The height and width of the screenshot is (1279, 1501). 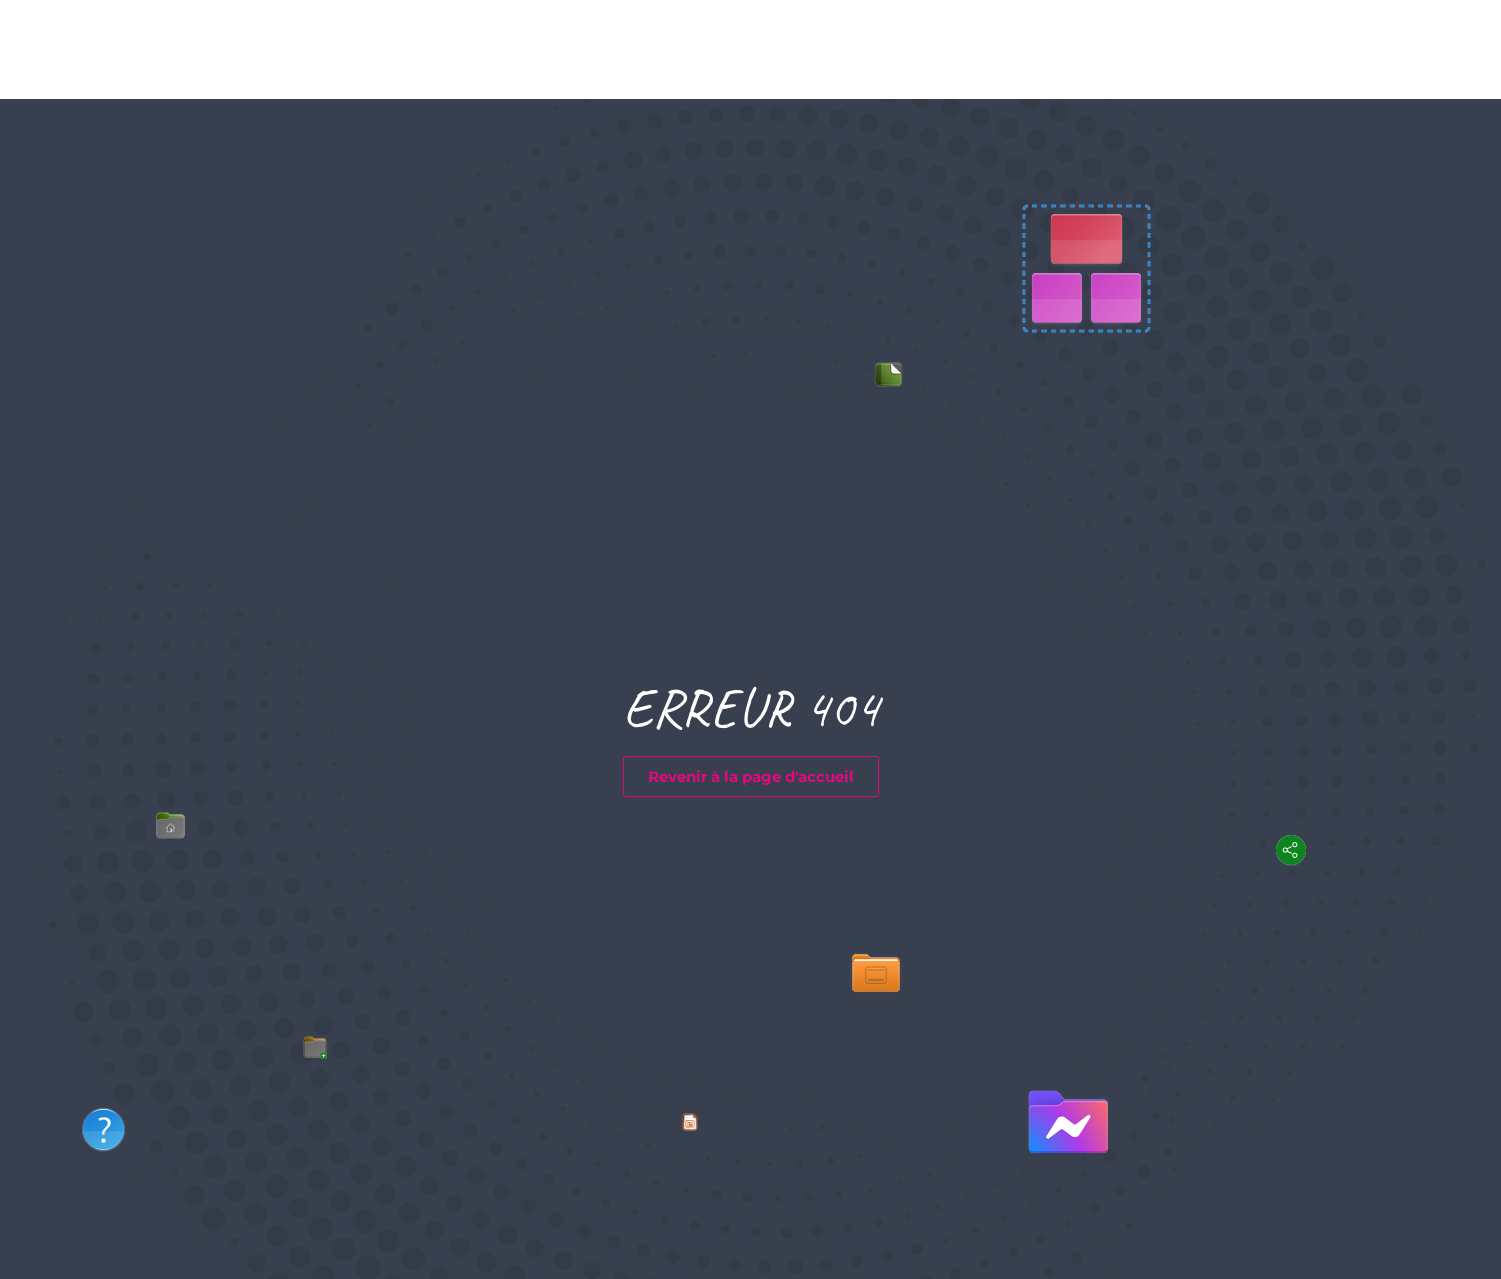 I want to click on select all items in the current view, so click(x=1086, y=268).